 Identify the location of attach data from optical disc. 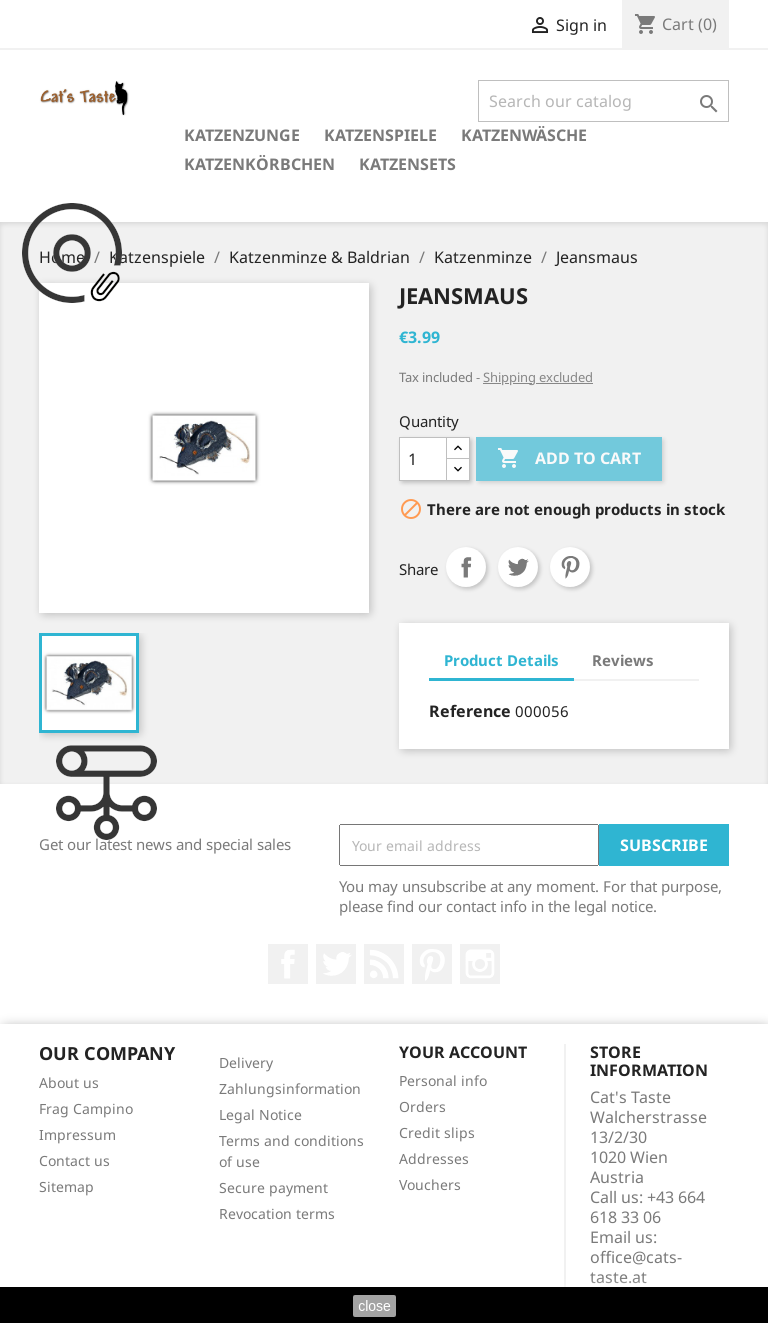
(72, 253).